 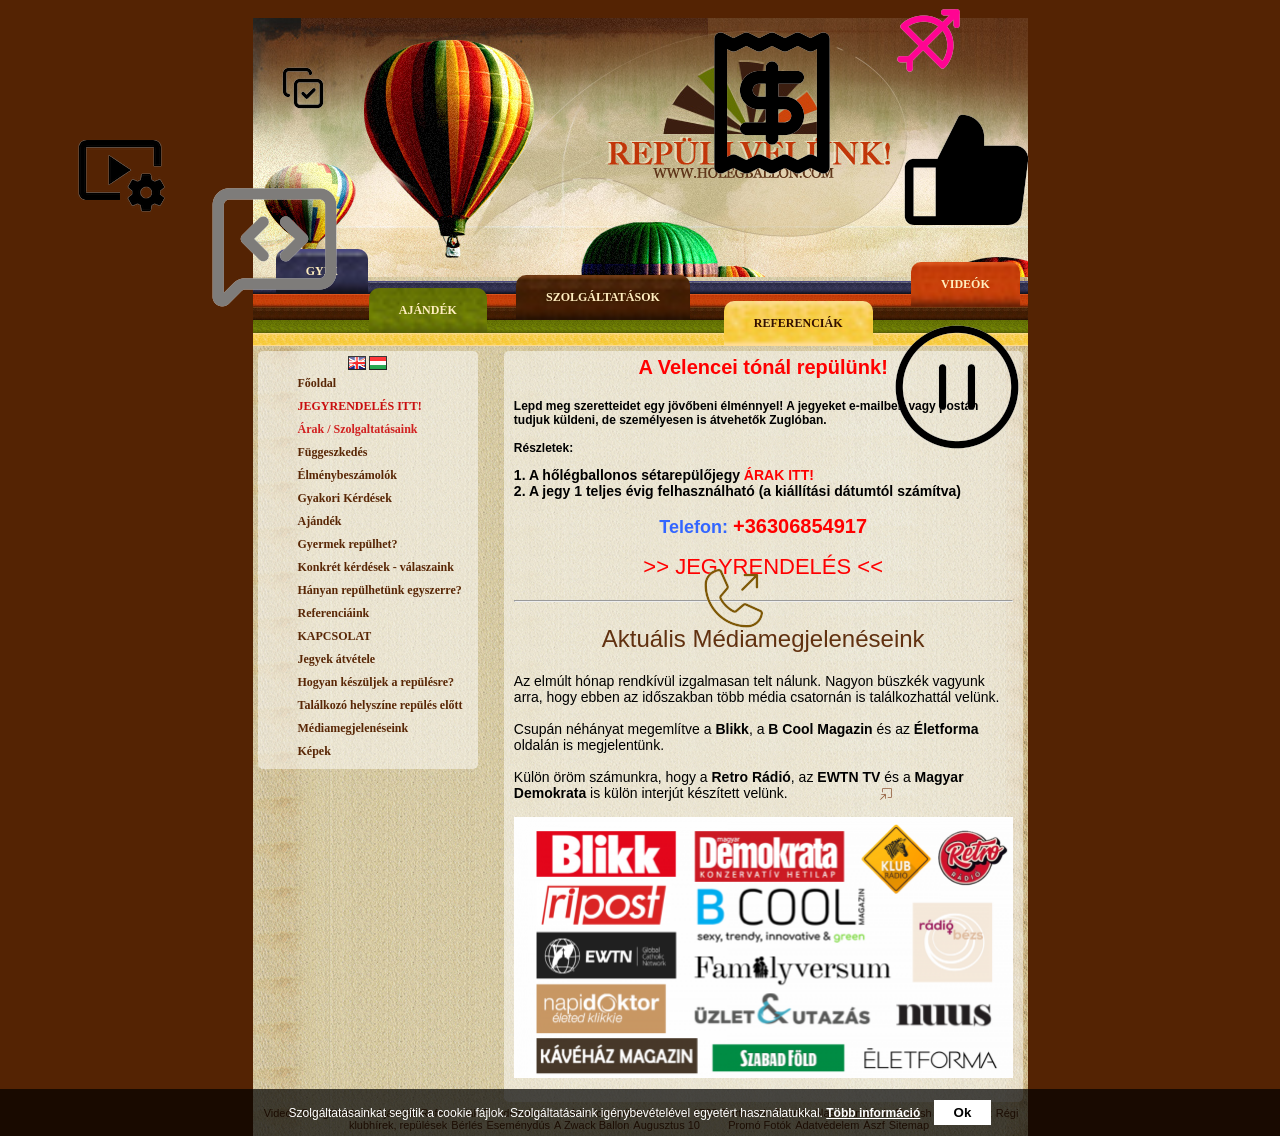 I want to click on view code snippets in chat, so click(x=274, y=244).